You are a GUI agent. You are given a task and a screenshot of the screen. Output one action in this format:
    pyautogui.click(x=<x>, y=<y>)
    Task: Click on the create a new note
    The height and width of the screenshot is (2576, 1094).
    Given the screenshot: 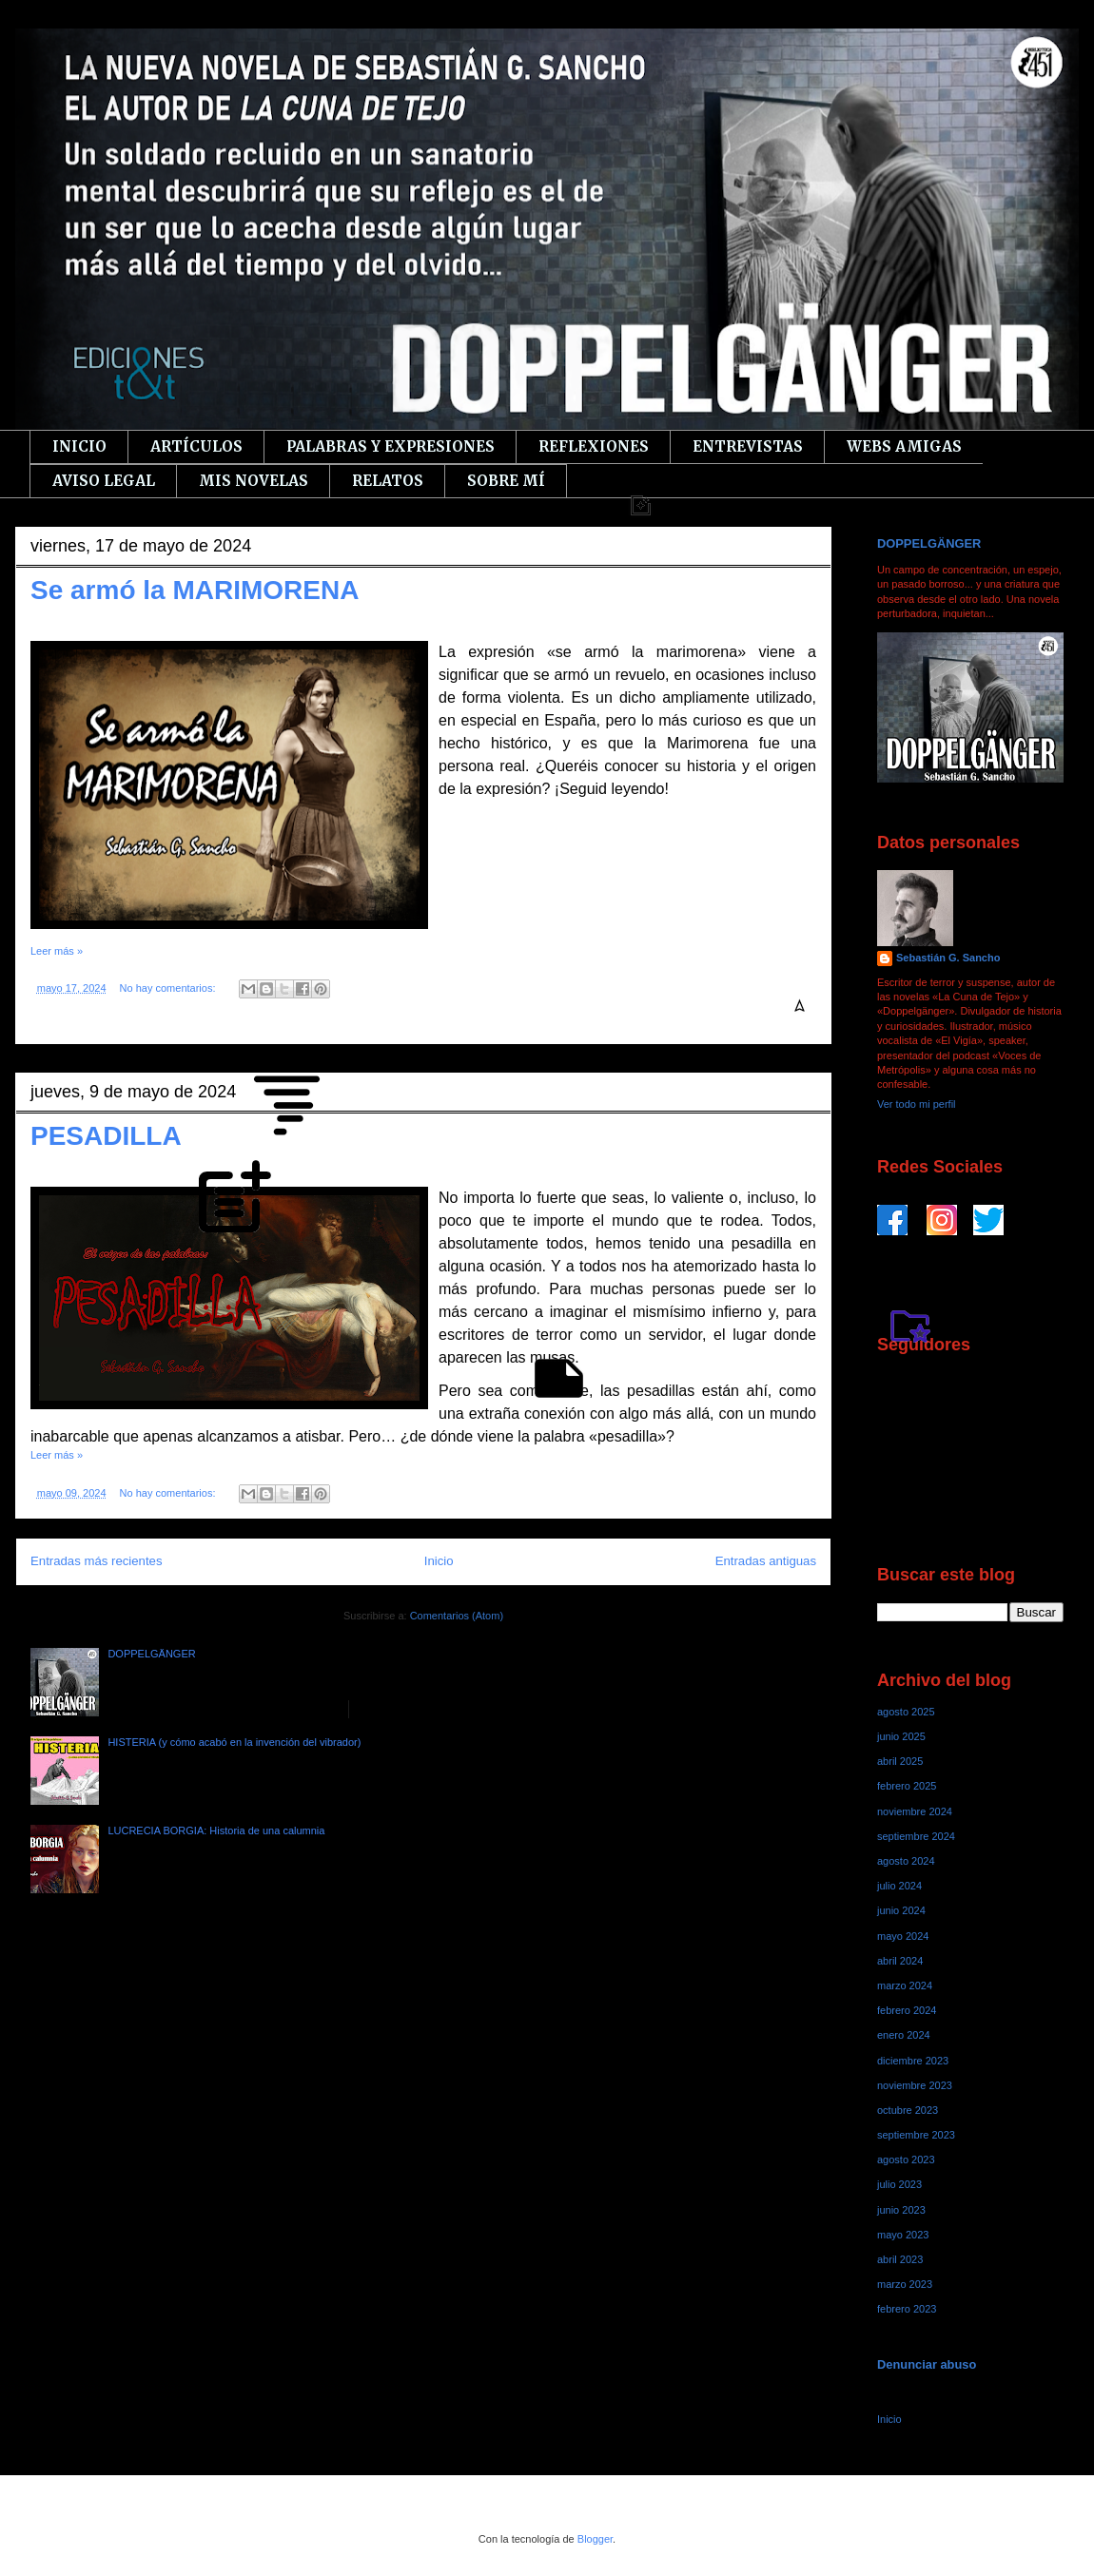 What is the action you would take?
    pyautogui.click(x=558, y=1378)
    